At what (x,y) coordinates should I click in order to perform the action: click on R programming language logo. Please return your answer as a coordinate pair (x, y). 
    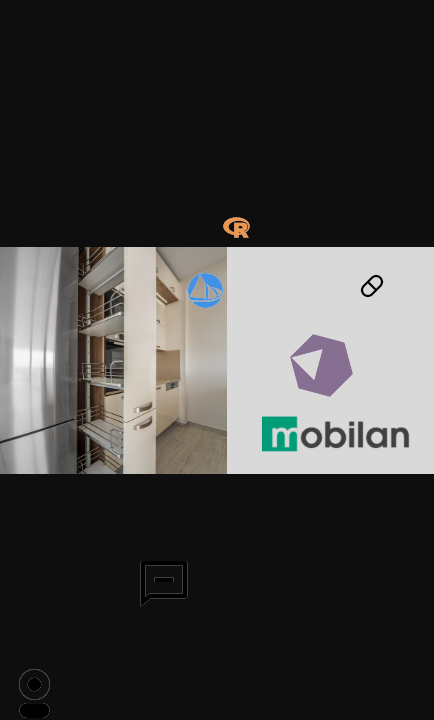
    Looking at the image, I should click on (236, 227).